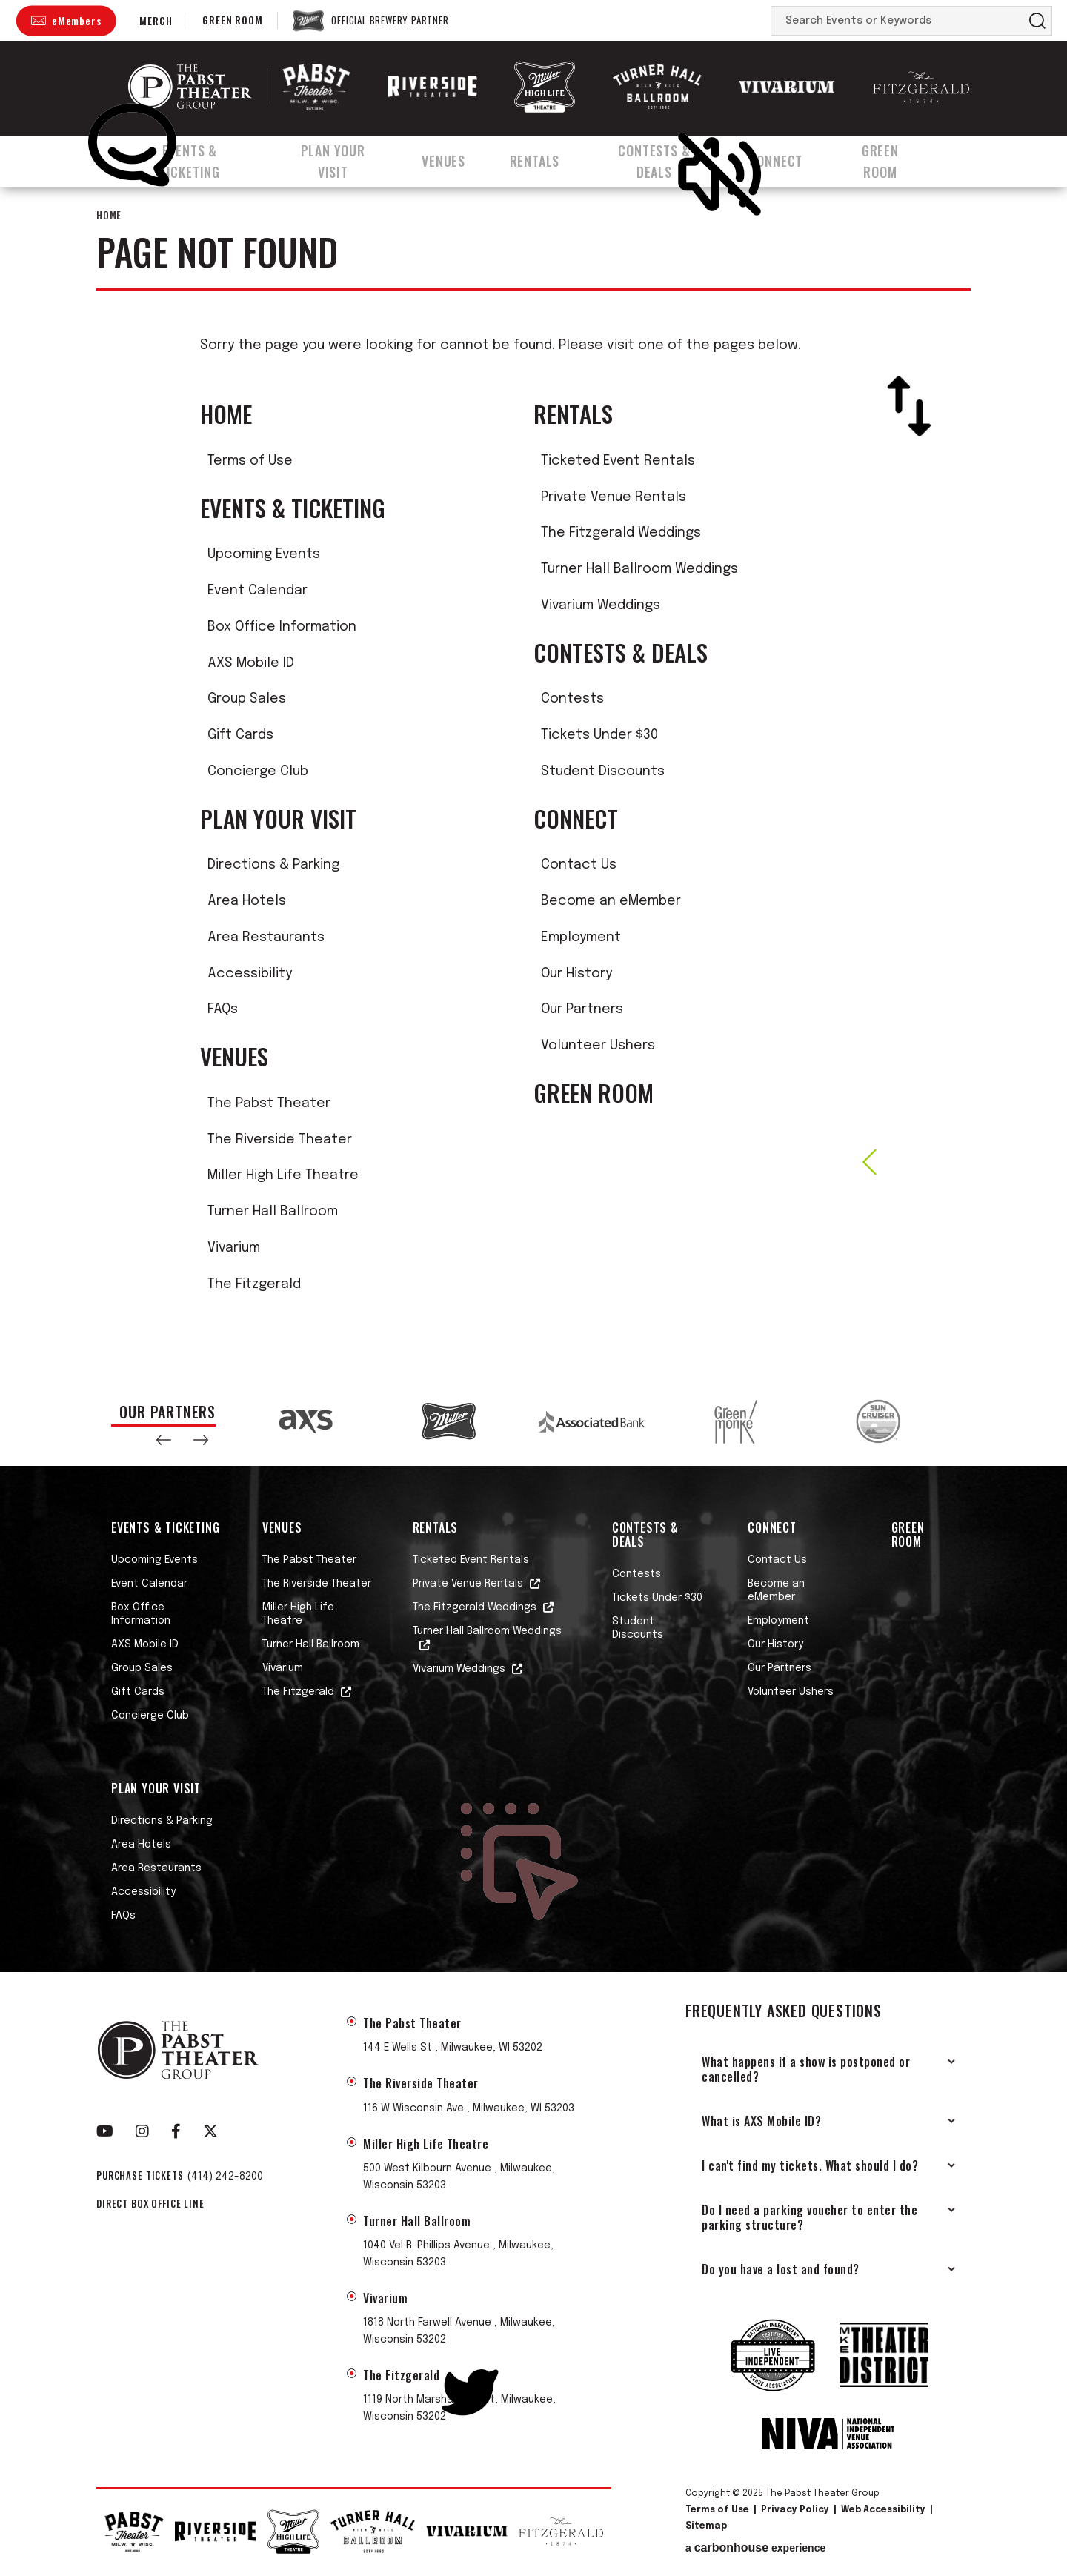  What do you see at coordinates (871, 1162) in the screenshot?
I see `go back to the previous screen` at bounding box center [871, 1162].